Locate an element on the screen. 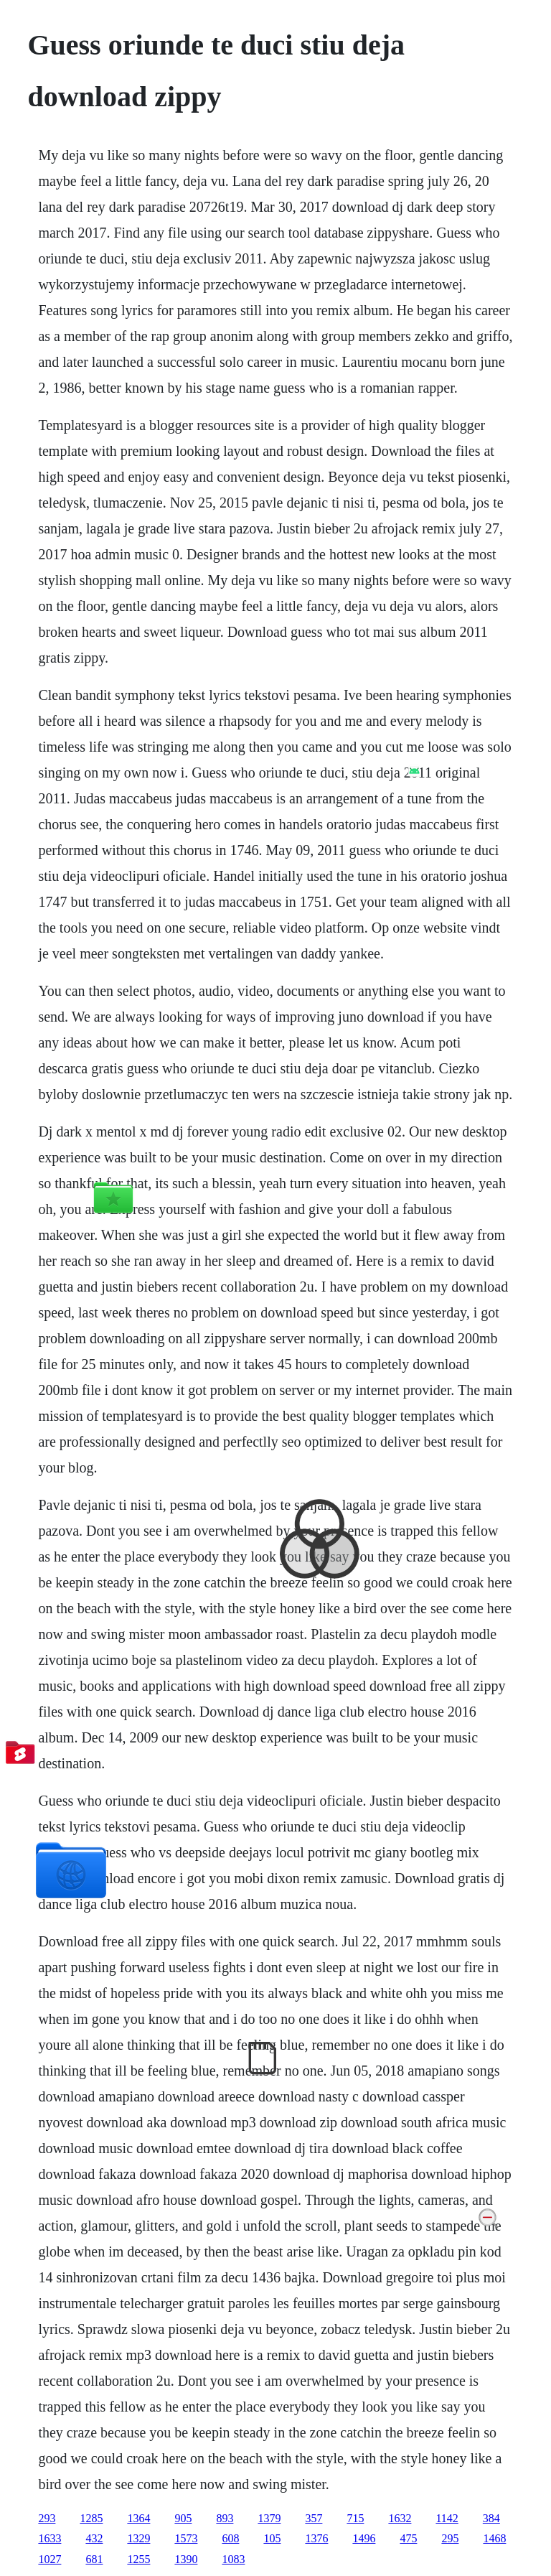 This screenshot has height=2576, width=551. open folder containing YouTube Shorts videos is located at coordinates (20, 1753).